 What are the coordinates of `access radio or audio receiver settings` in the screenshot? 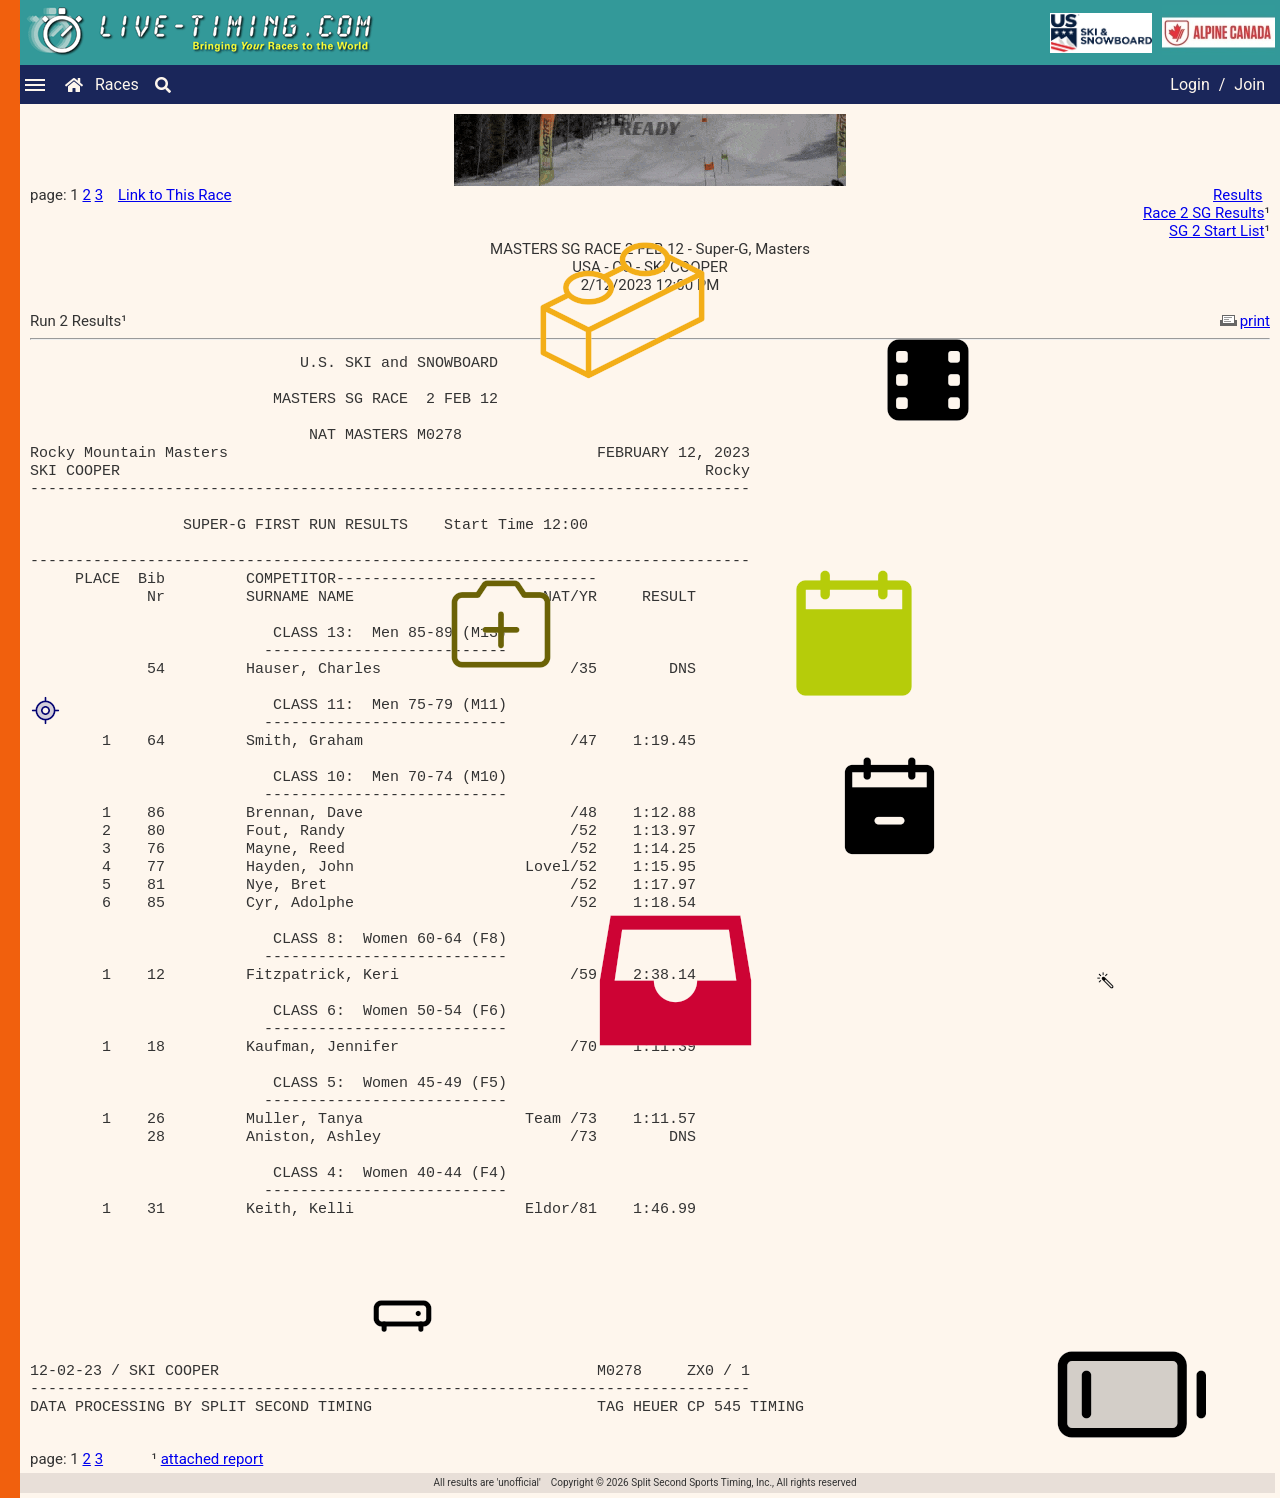 It's located at (402, 1313).